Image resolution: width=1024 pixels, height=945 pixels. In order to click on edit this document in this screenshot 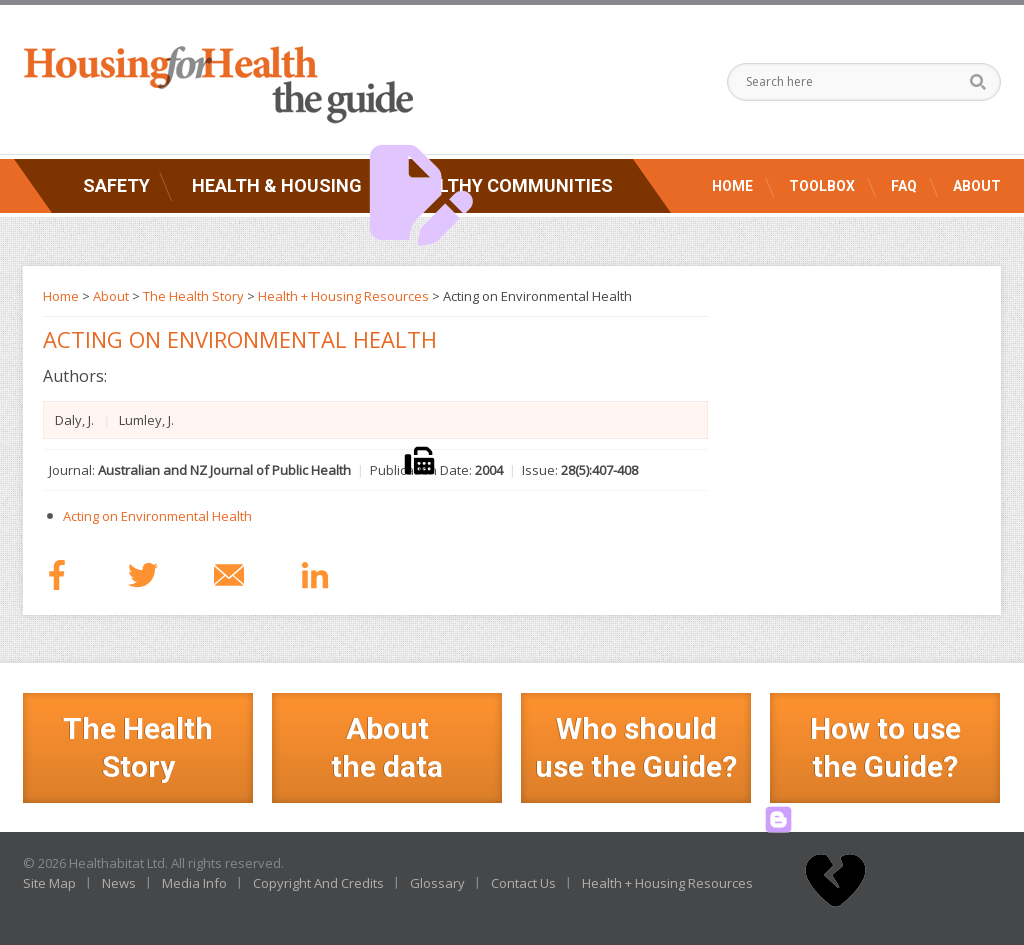, I will do `click(417, 192)`.